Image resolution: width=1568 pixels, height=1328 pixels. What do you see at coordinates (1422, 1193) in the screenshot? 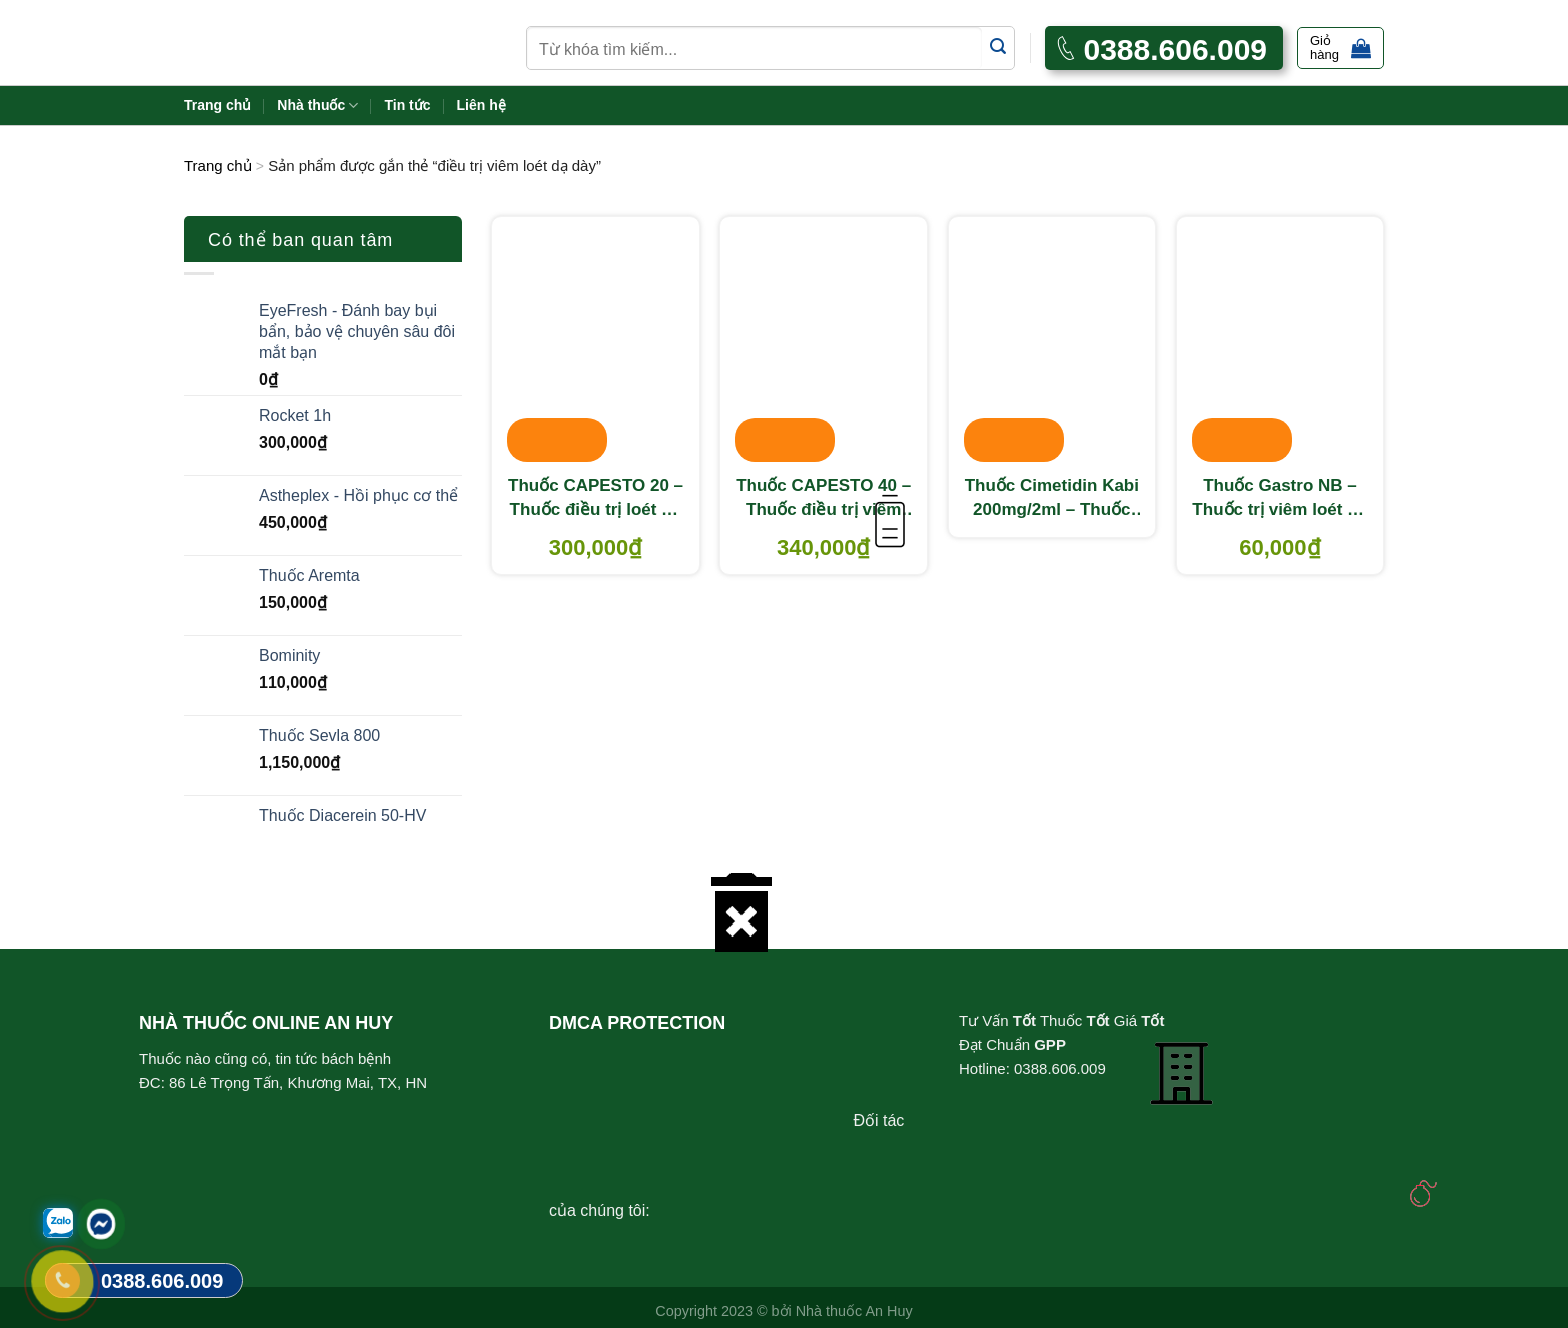
I see `indicates a destructive or irreversible action` at bounding box center [1422, 1193].